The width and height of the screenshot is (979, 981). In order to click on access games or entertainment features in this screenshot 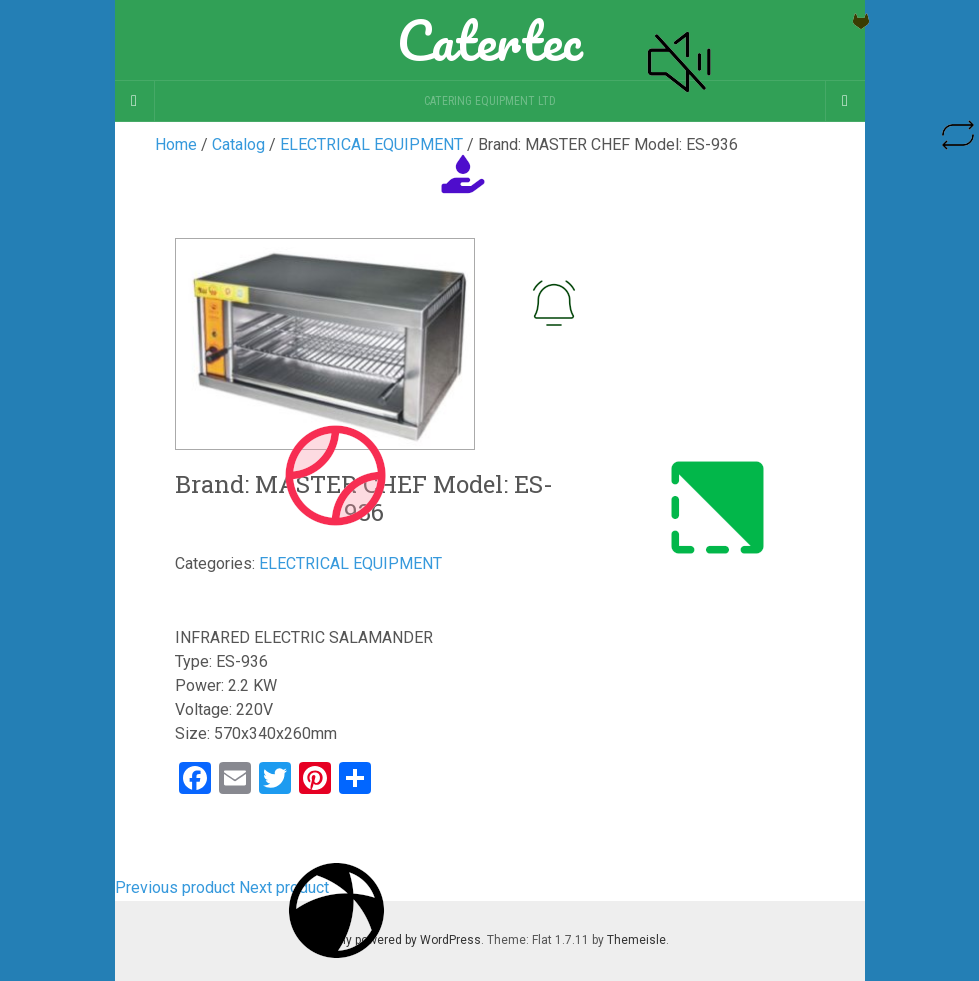, I will do `click(336, 910)`.